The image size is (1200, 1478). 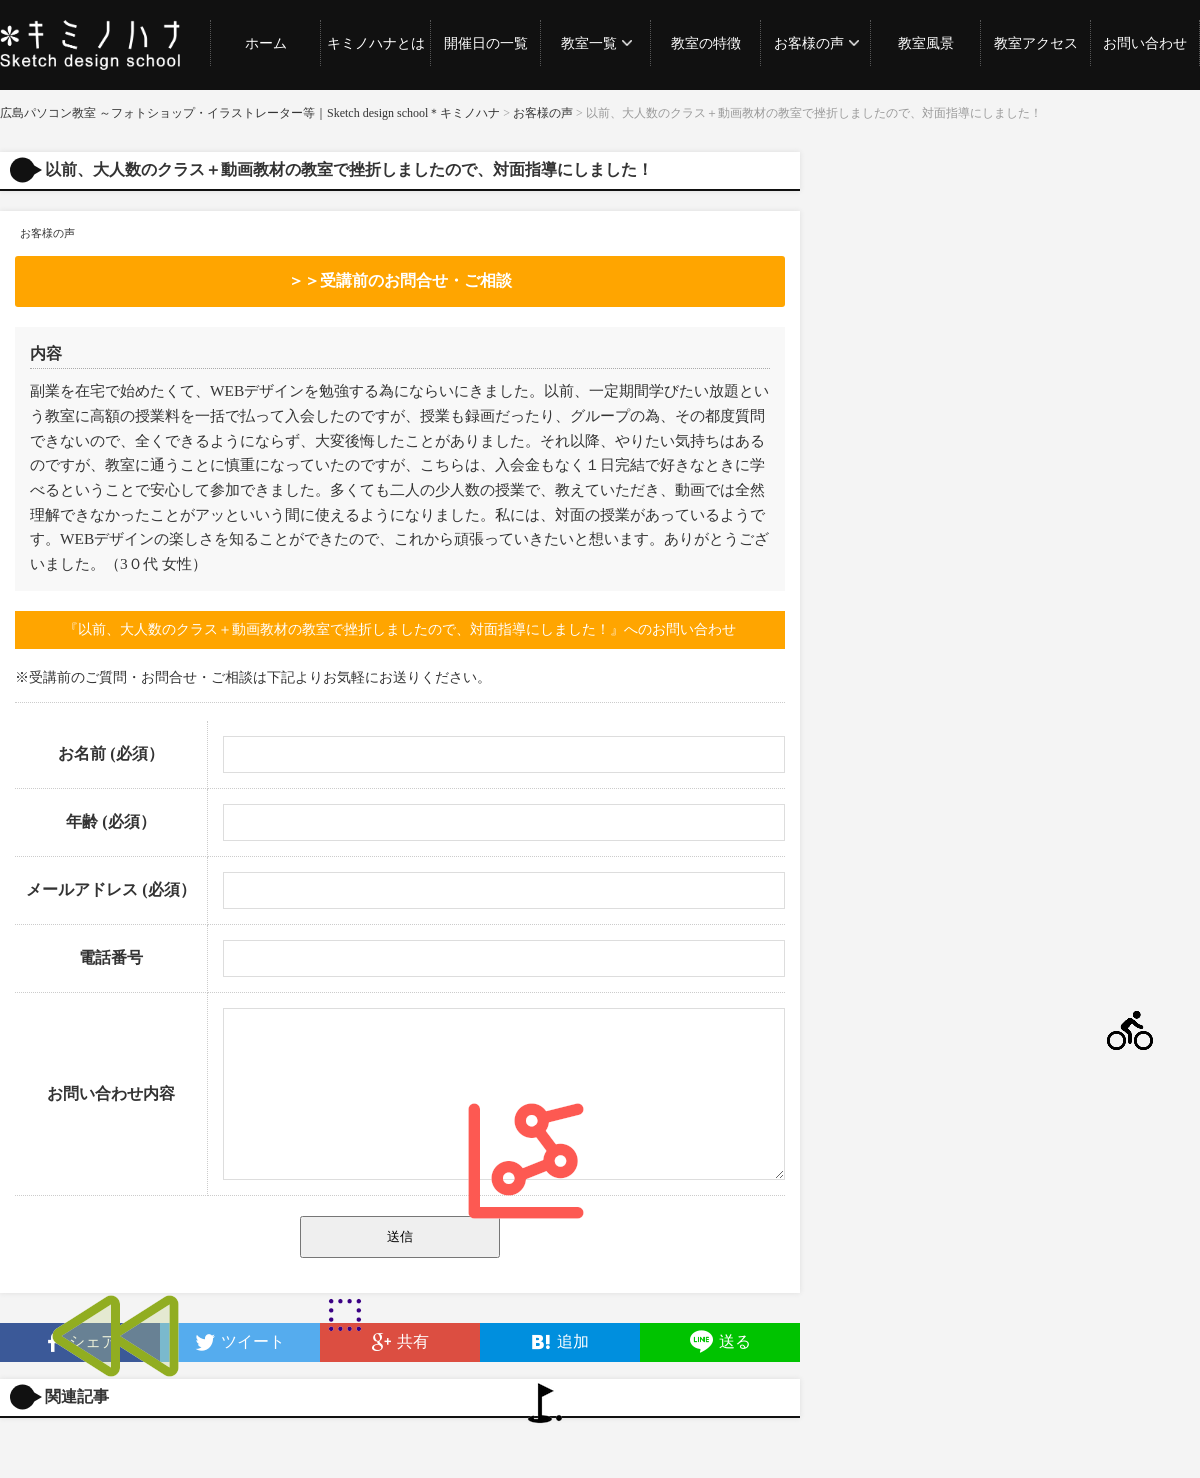 What do you see at coordinates (1130, 1031) in the screenshot?
I see `get cycling directions` at bounding box center [1130, 1031].